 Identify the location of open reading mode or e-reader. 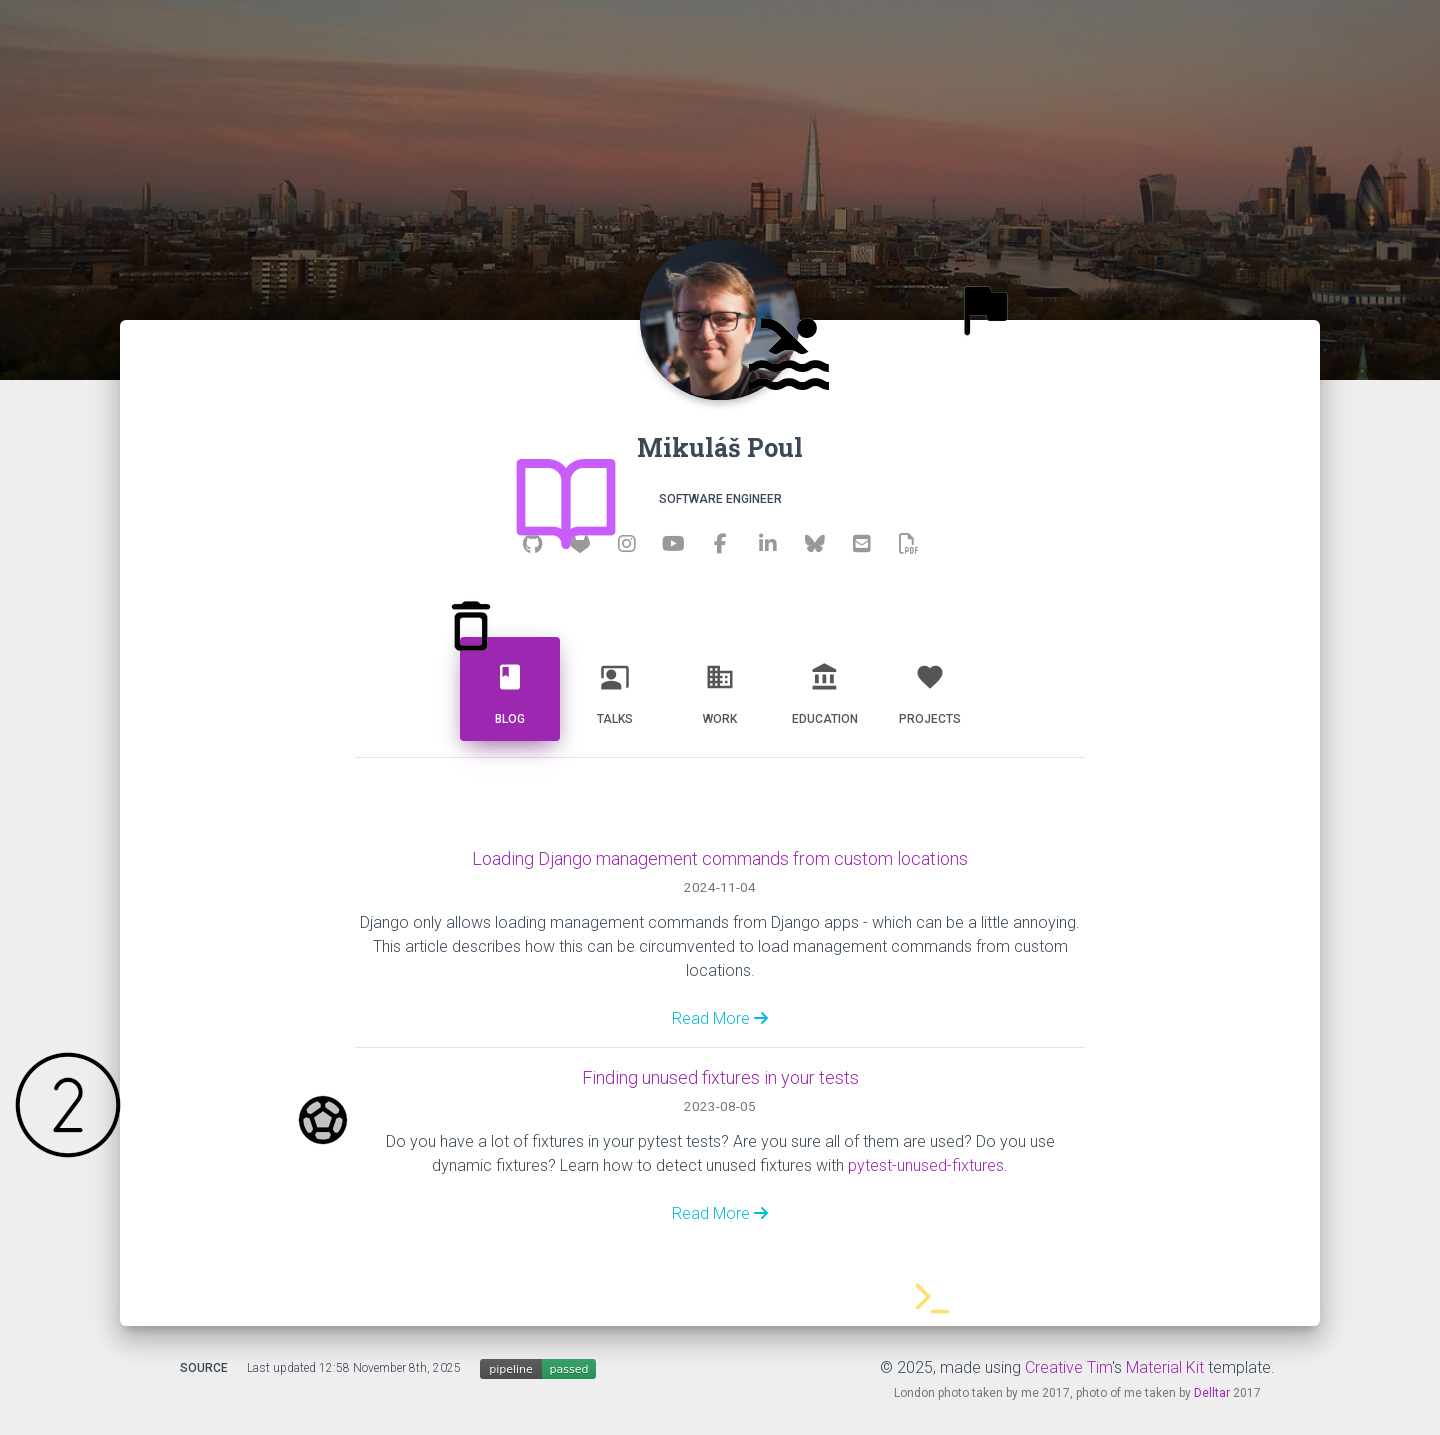
(566, 504).